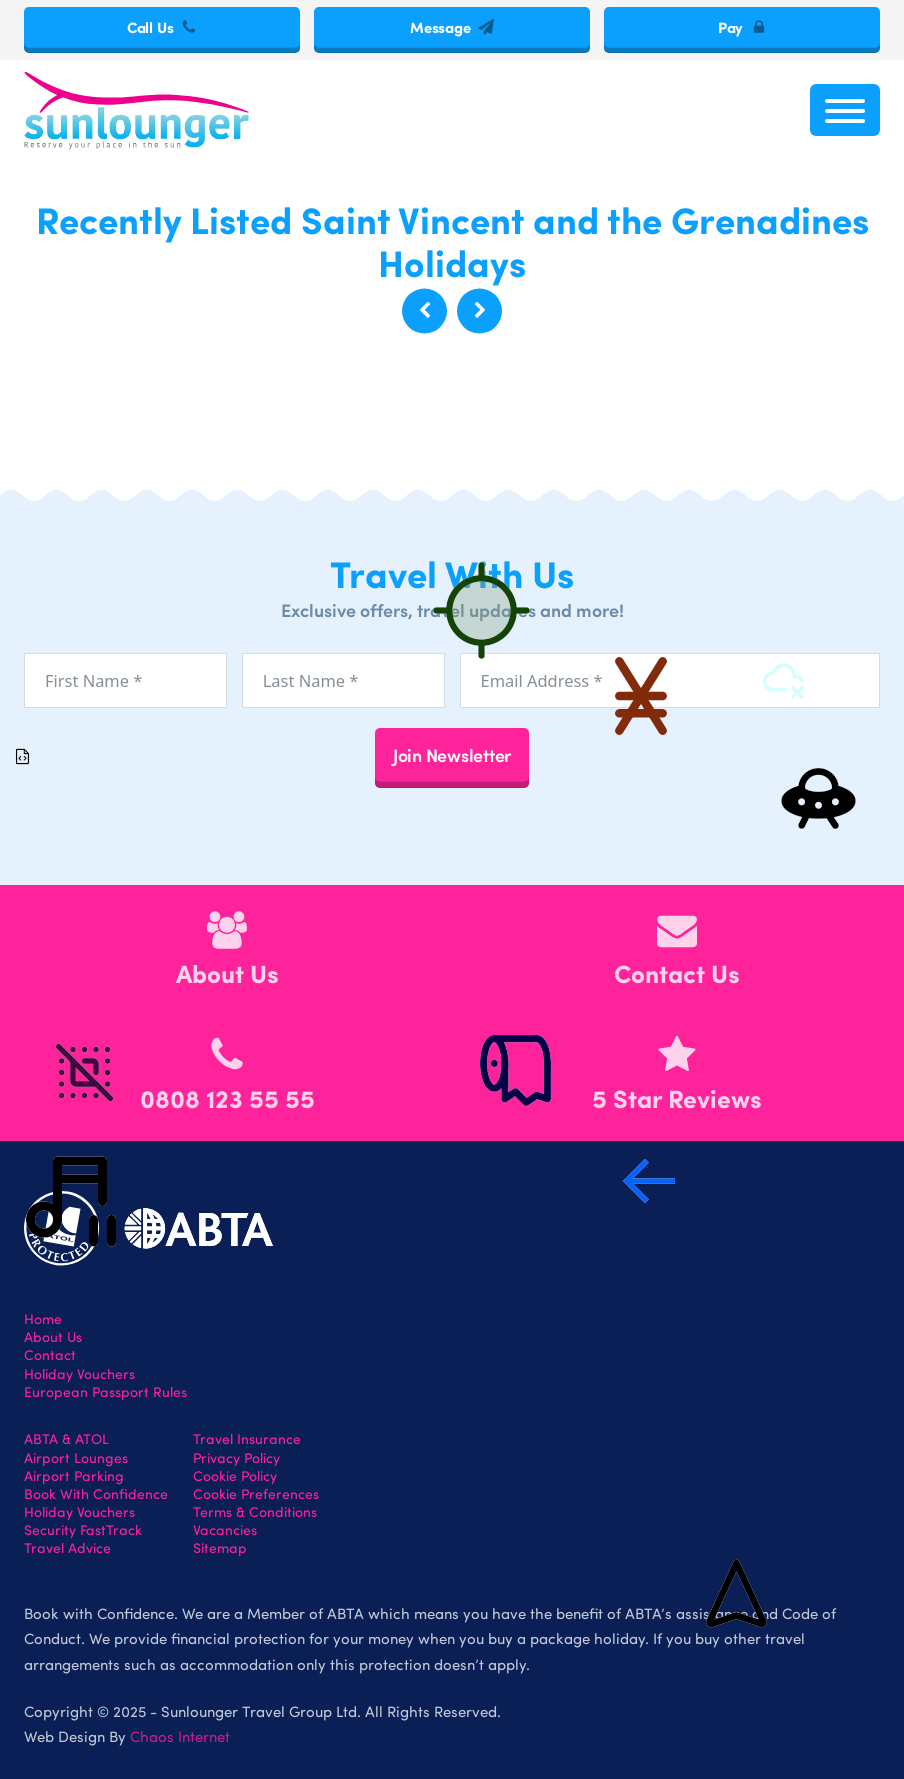  I want to click on pause the currently playing music, so click(71, 1197).